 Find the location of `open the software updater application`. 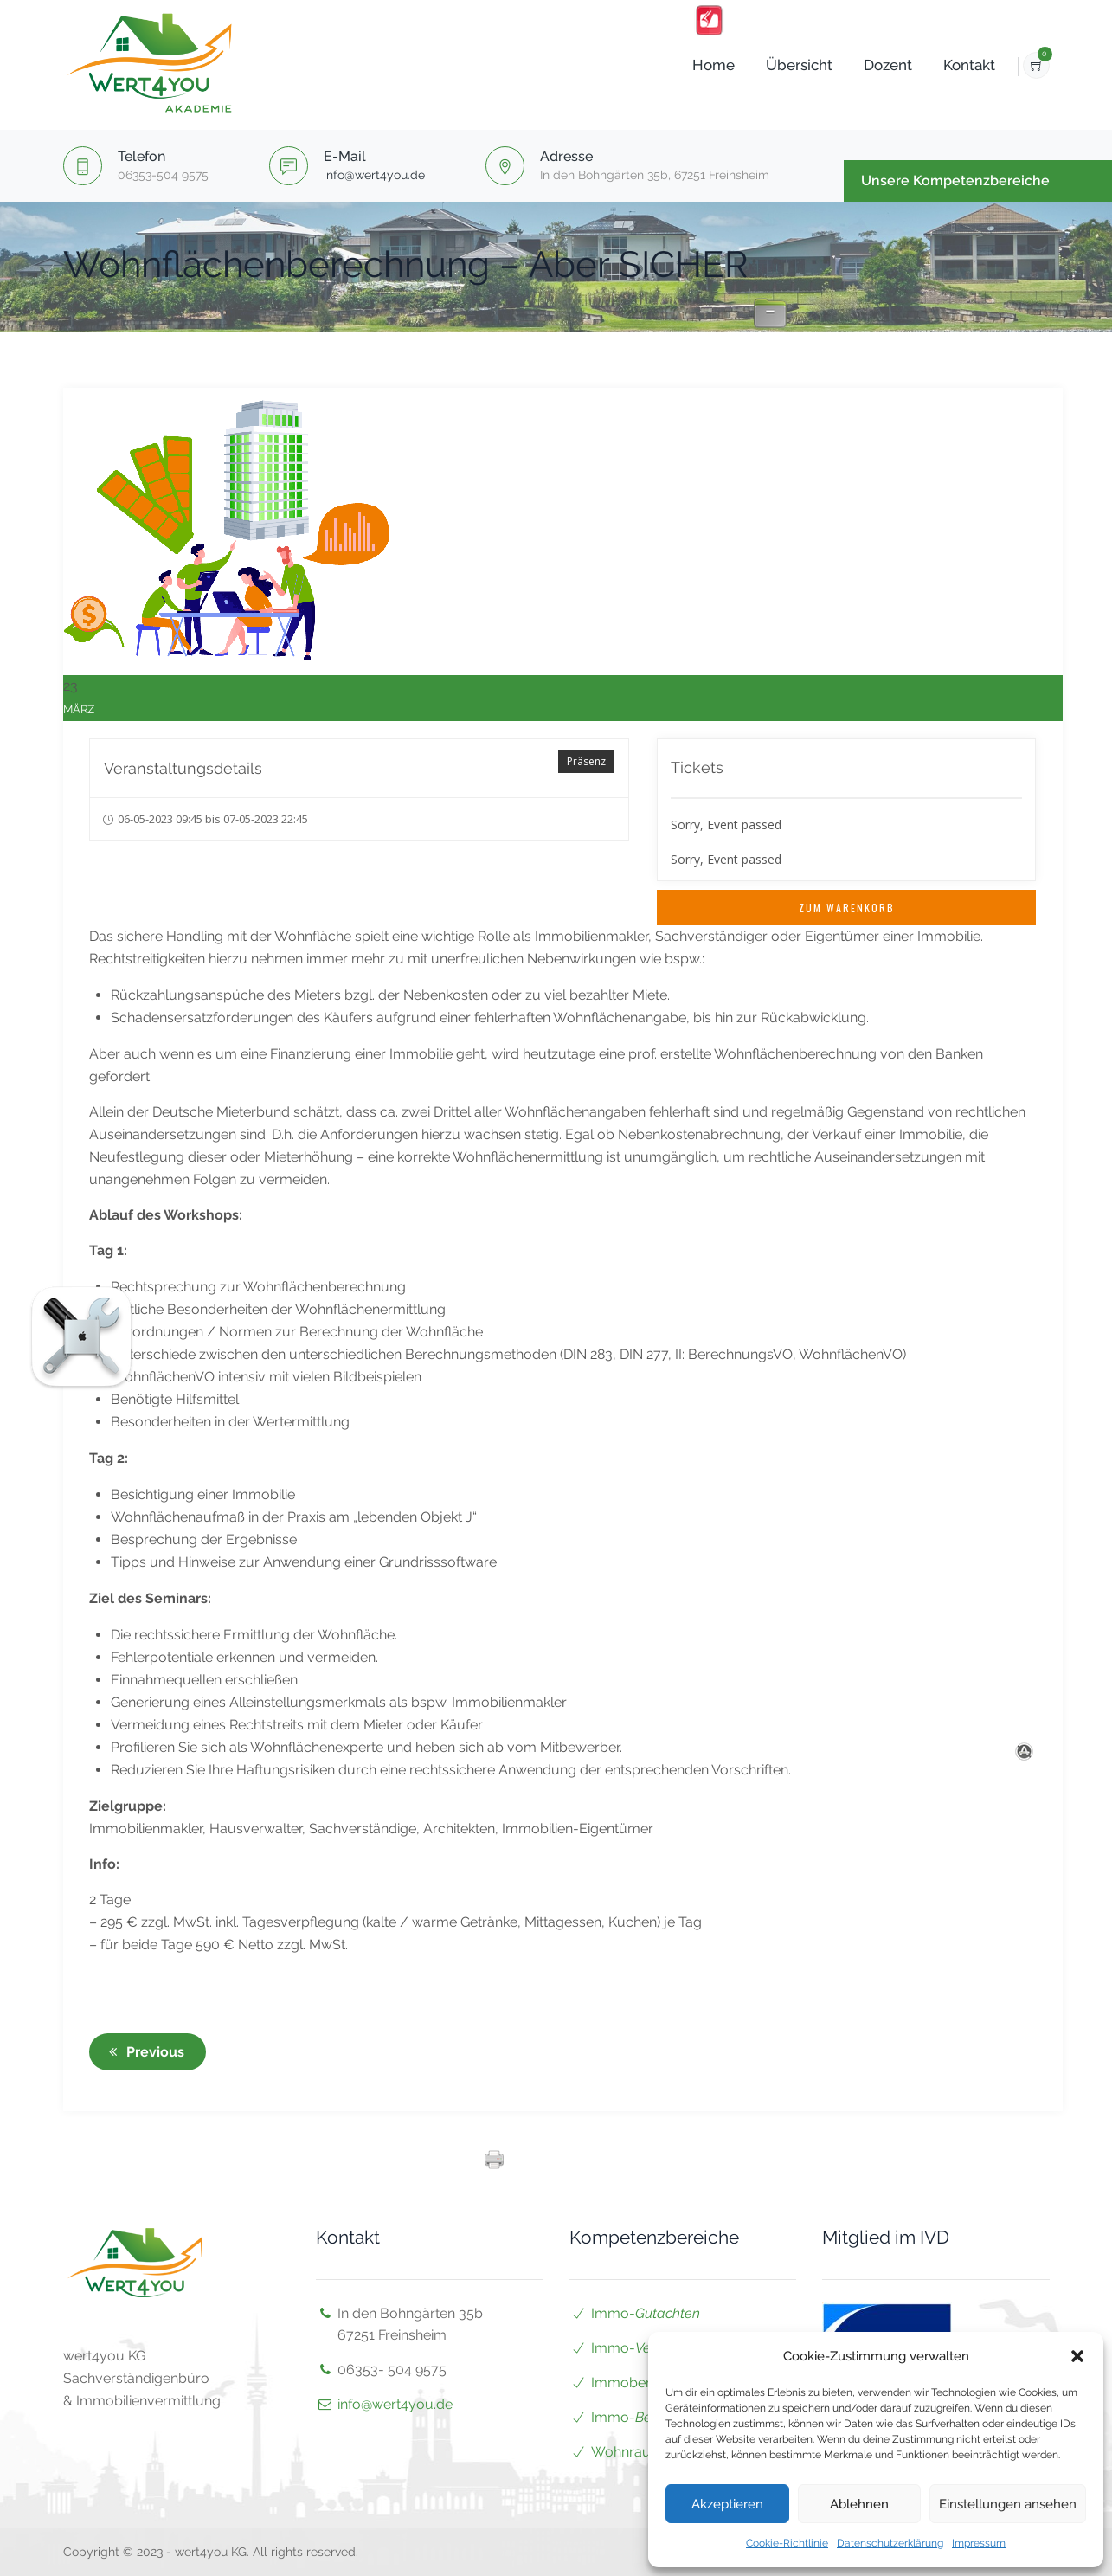

open the software updater application is located at coordinates (1024, 1751).